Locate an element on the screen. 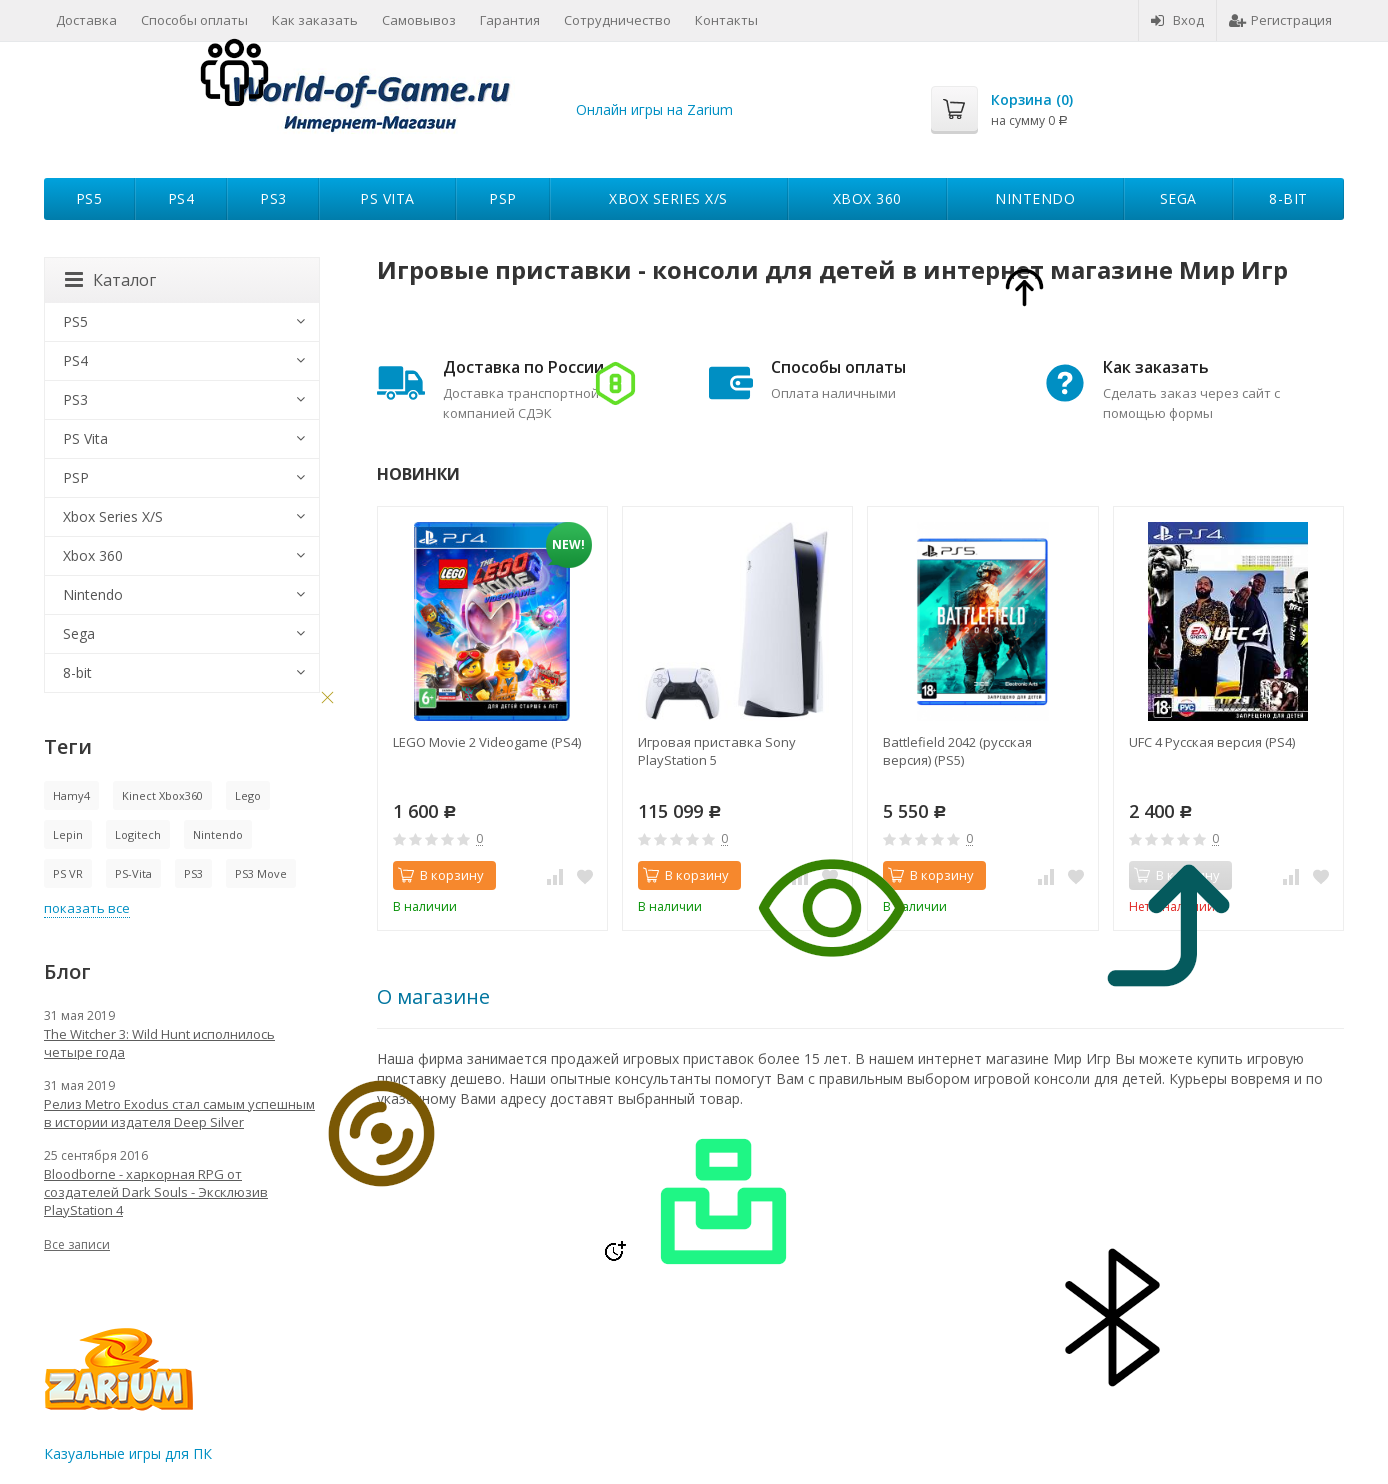 This screenshot has height=1484, width=1388. access unsplash photo library is located at coordinates (723, 1201).